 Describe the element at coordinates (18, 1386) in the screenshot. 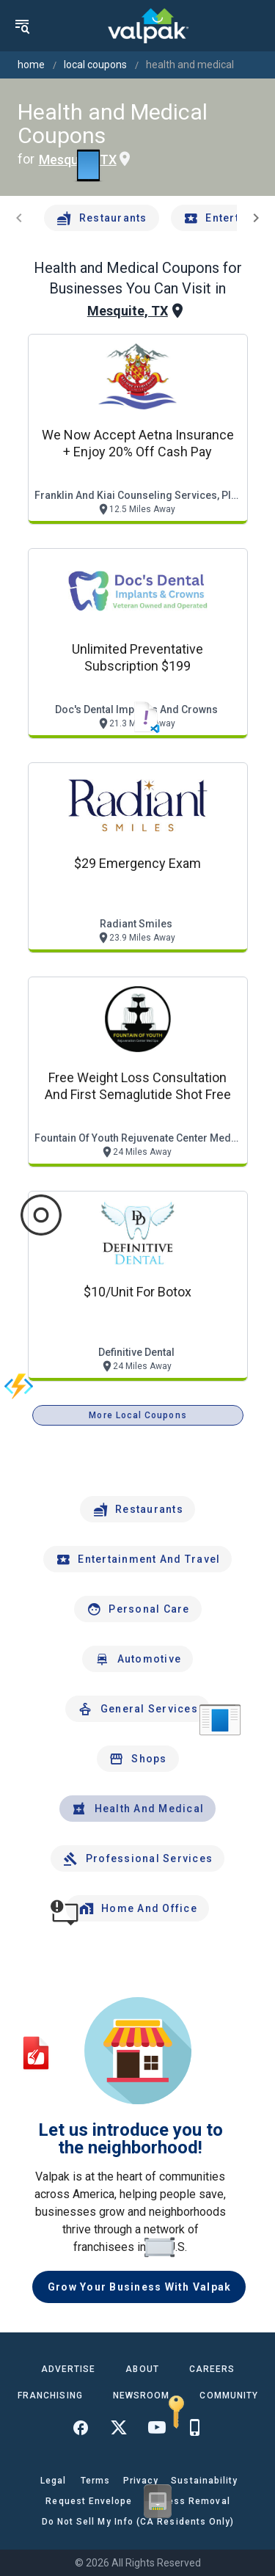

I see `open azure functions app` at that location.